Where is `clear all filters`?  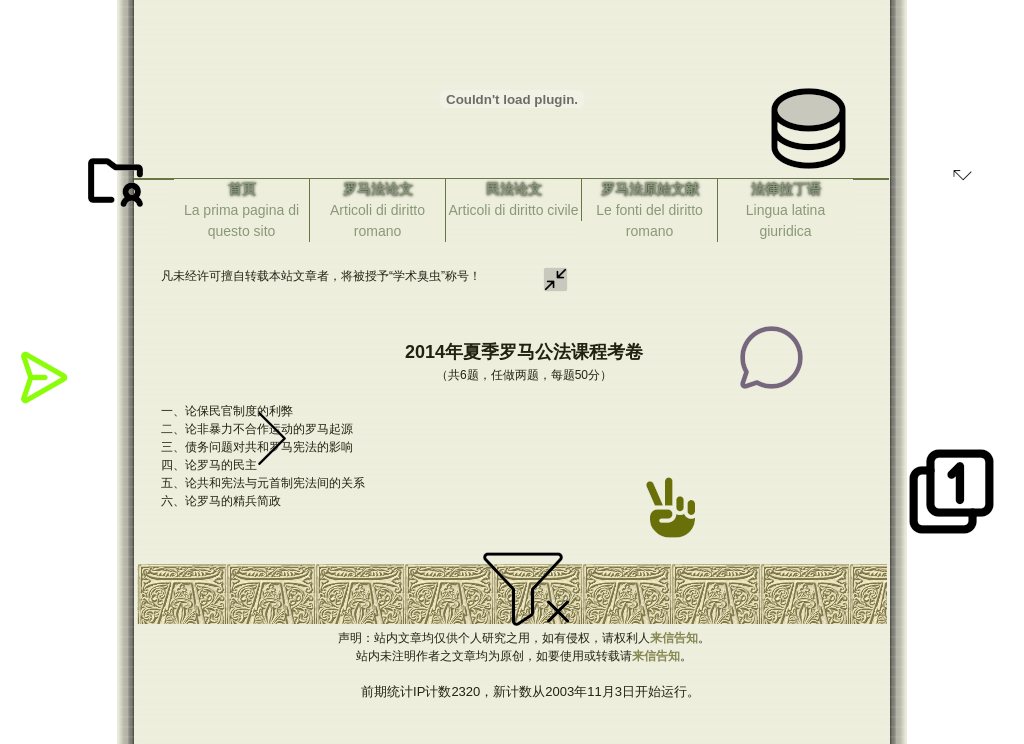 clear all filters is located at coordinates (523, 586).